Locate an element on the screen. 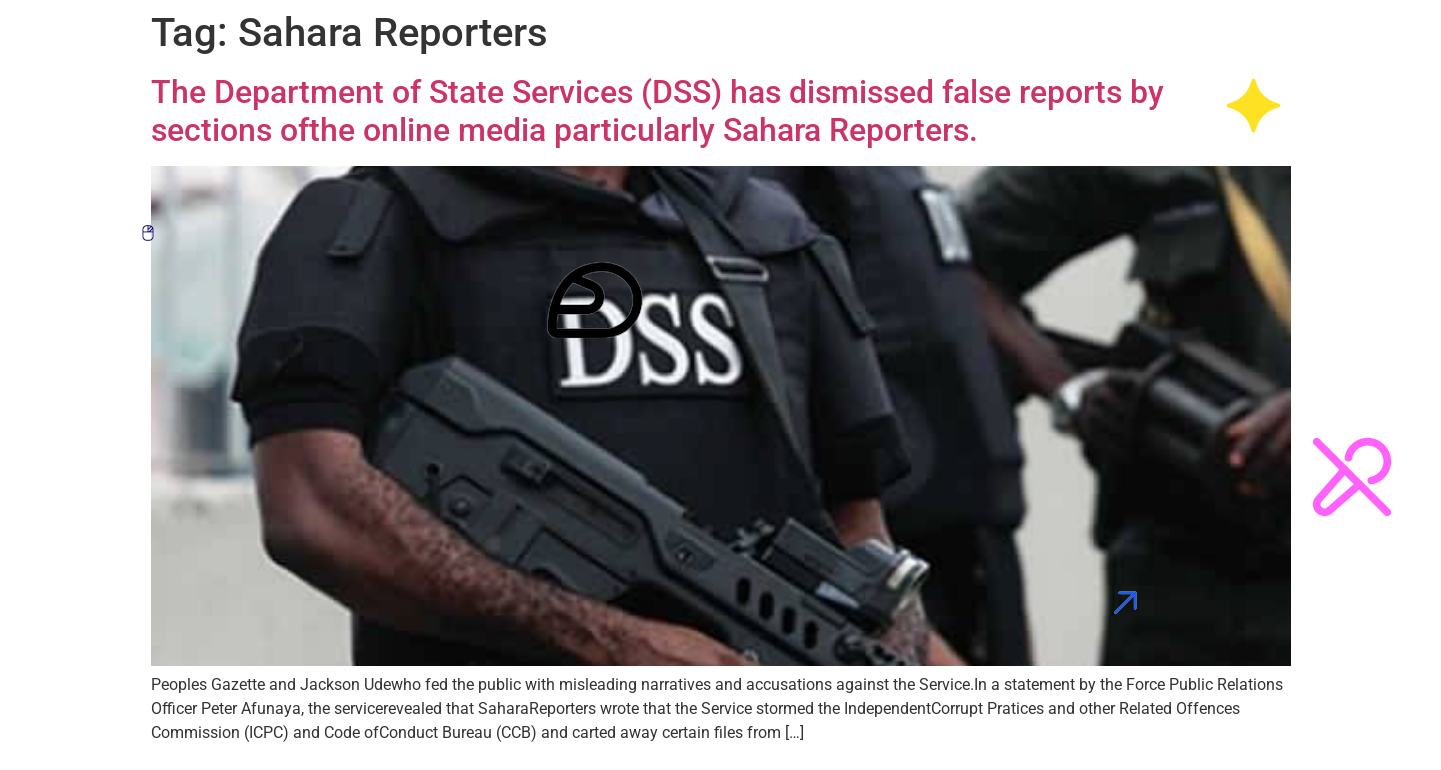  access motorsports or racing content is located at coordinates (595, 300).